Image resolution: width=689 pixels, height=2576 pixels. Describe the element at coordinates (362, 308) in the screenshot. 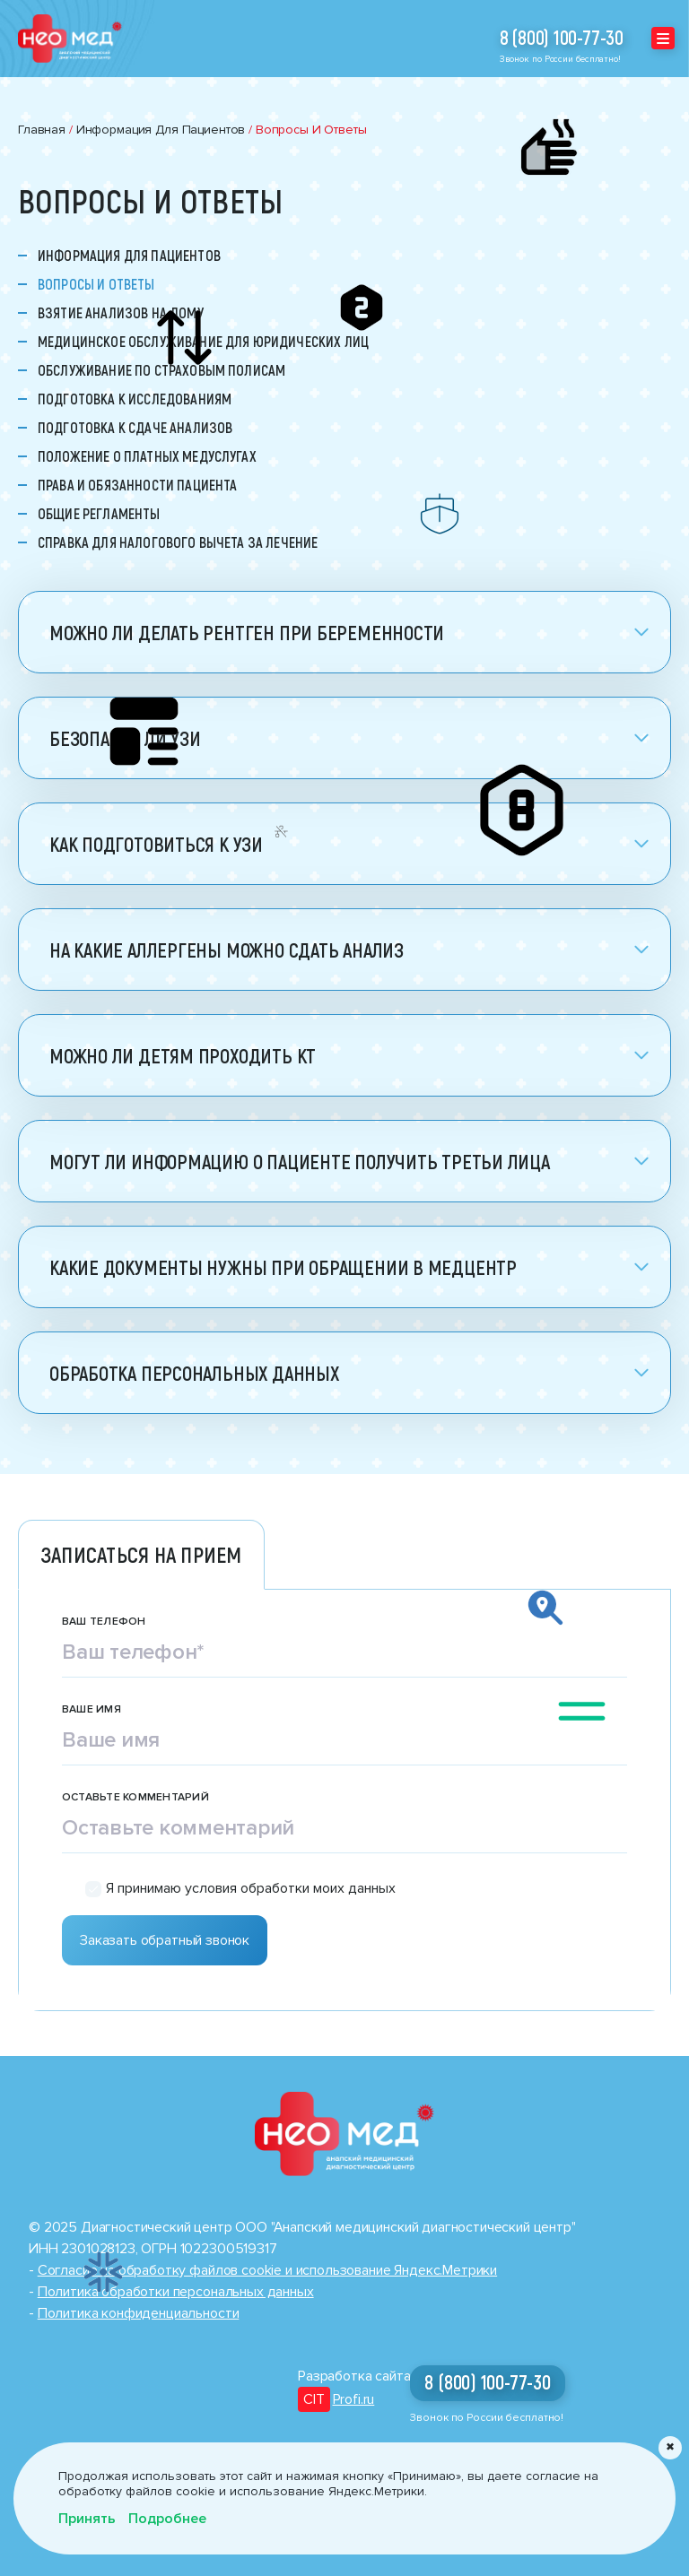

I see `step 2 in a multi-step process` at that location.